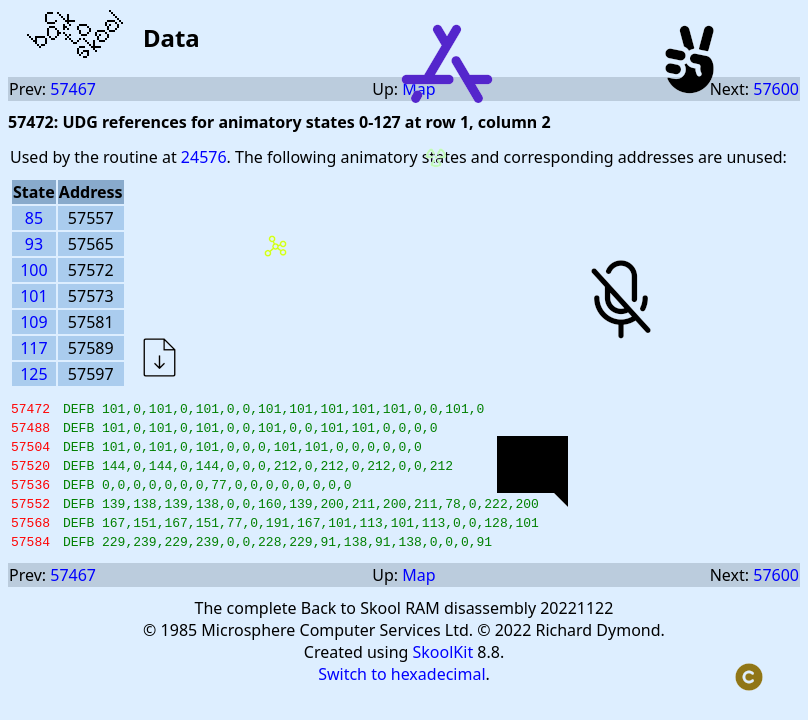 This screenshot has height=720, width=808. I want to click on mute your microphone, so click(621, 298).